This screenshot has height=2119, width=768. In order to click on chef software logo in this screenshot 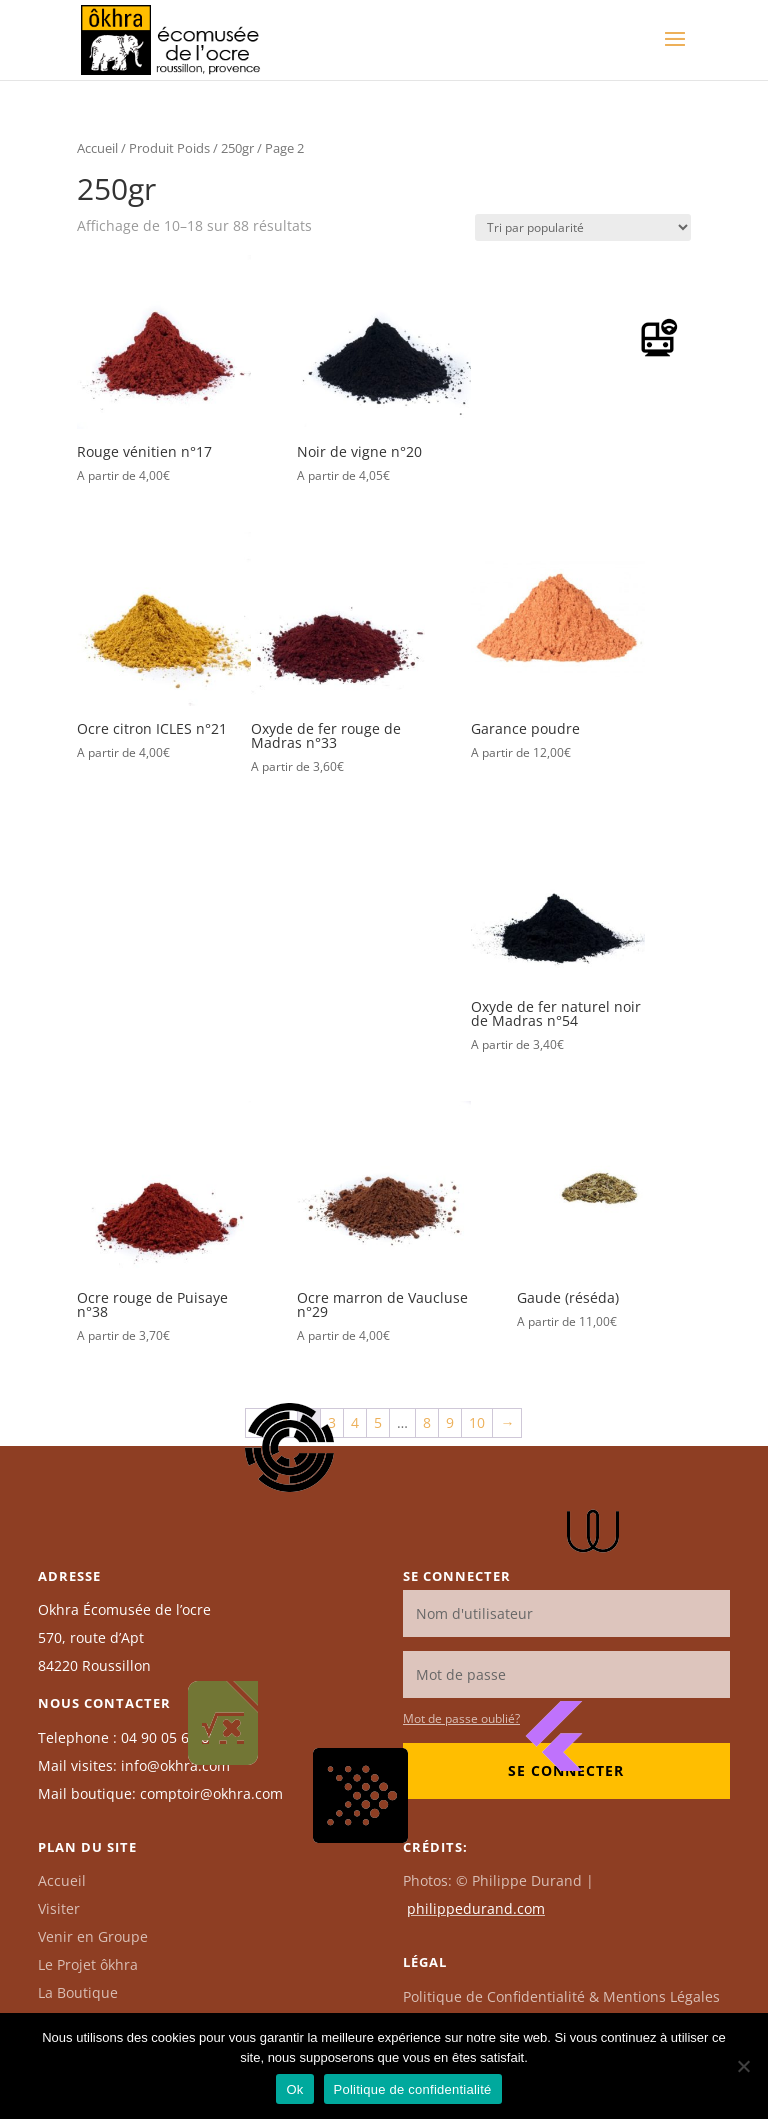, I will do `click(289, 1447)`.